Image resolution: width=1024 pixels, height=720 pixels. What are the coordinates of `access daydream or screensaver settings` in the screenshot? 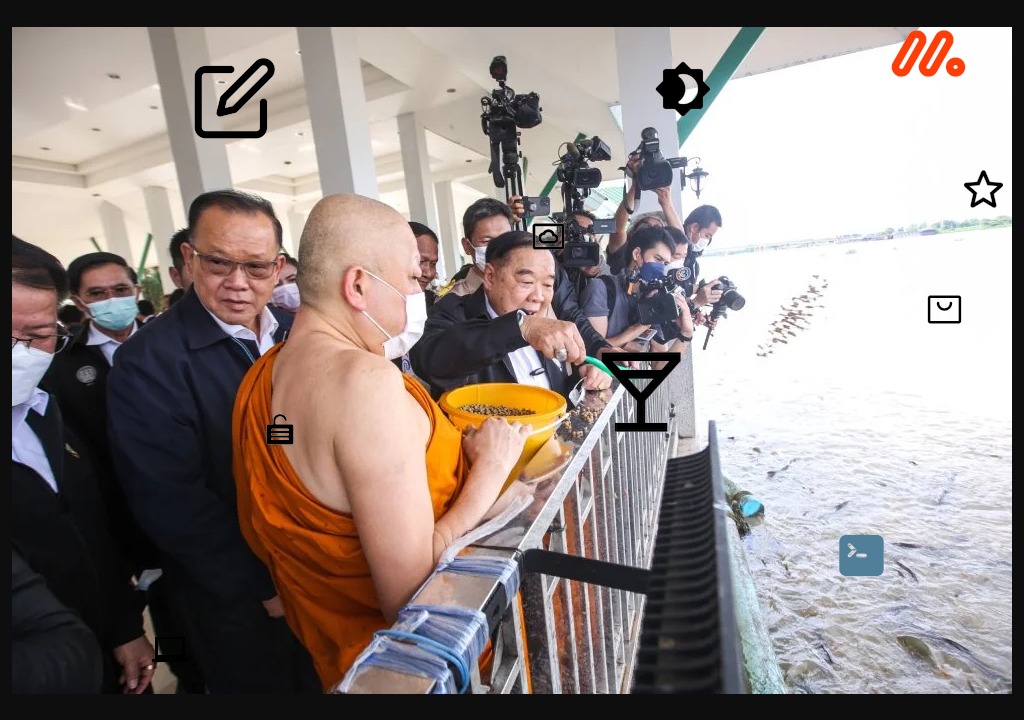 It's located at (548, 236).